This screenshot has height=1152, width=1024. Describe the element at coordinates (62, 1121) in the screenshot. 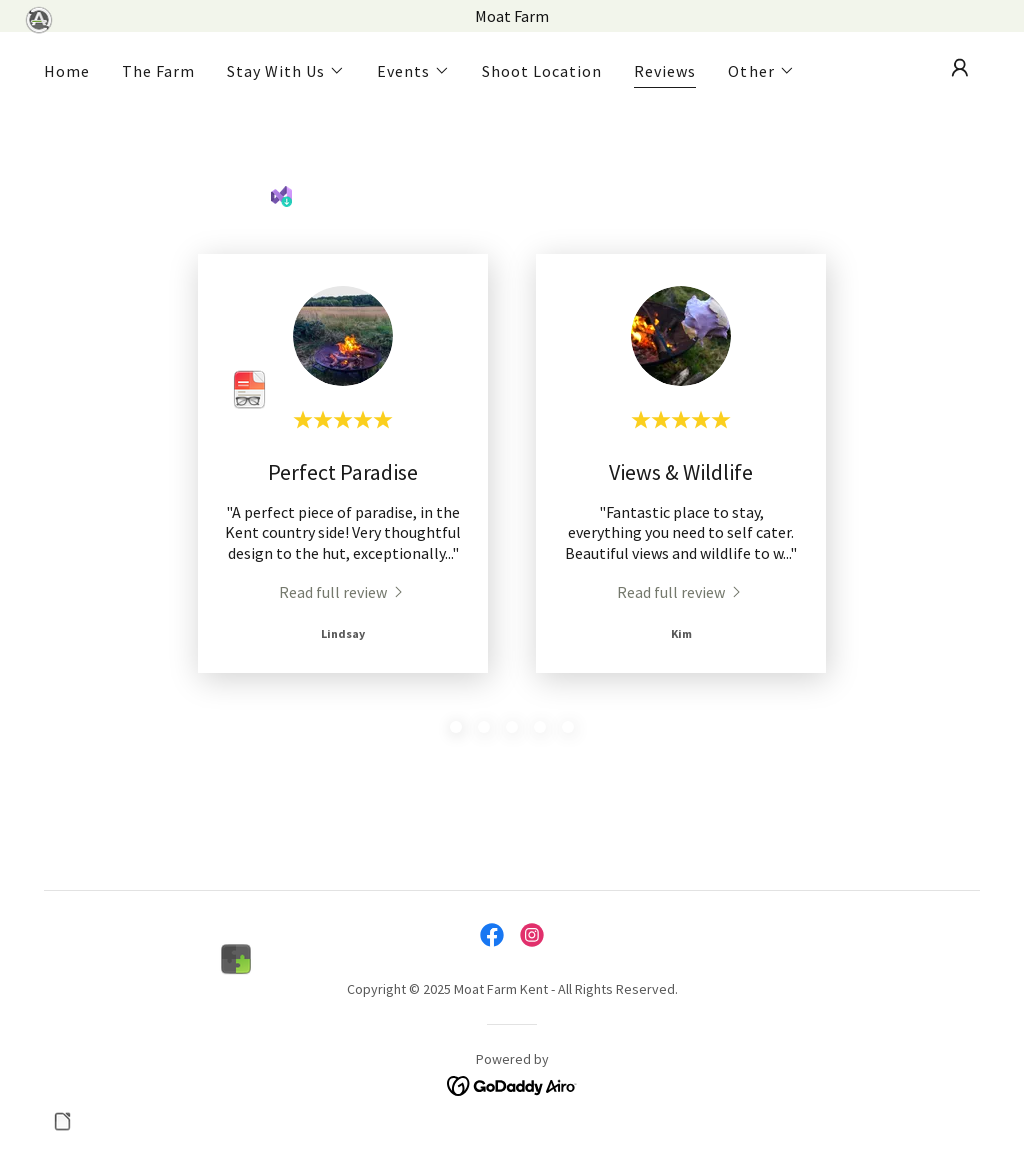

I see `open LibreOffice suite` at that location.